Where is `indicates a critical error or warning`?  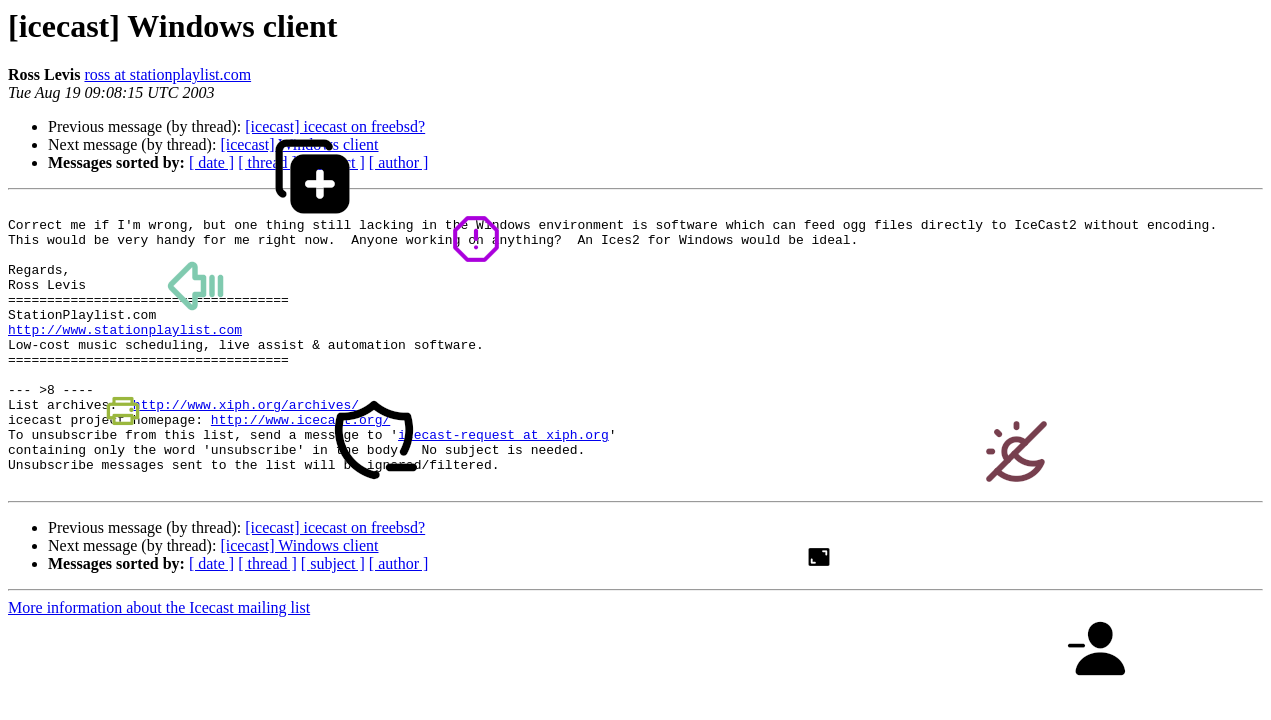 indicates a critical error or warning is located at coordinates (476, 239).